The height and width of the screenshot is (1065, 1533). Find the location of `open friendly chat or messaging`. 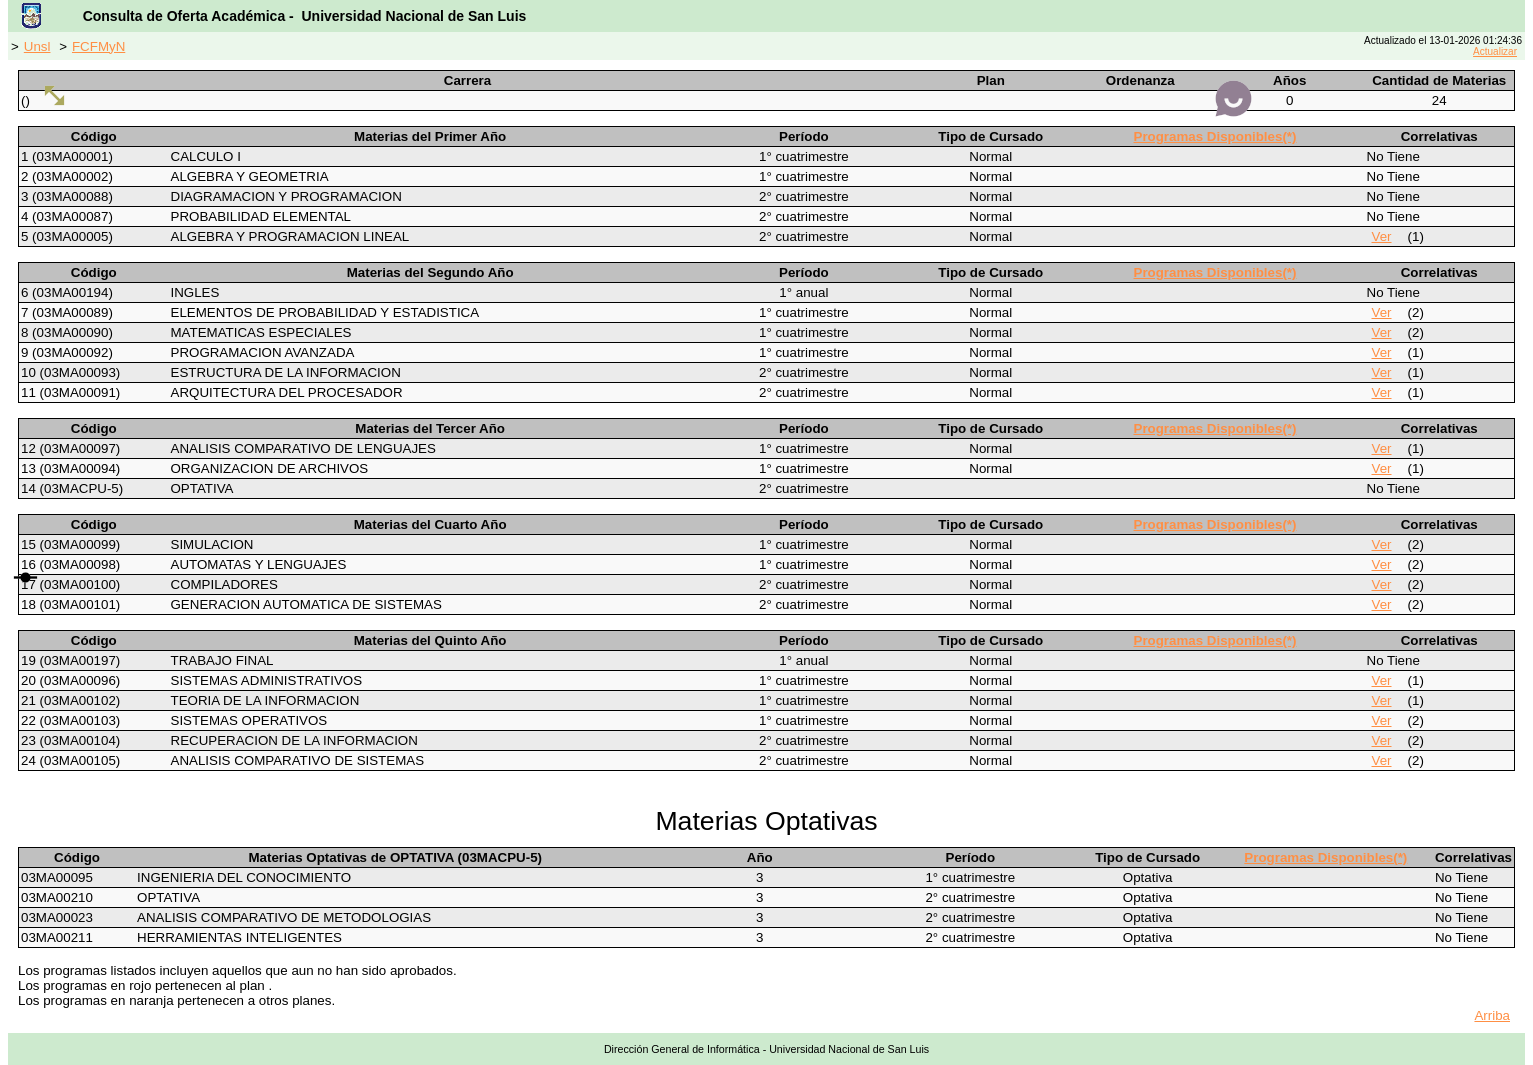

open friendly chat or messaging is located at coordinates (1233, 98).